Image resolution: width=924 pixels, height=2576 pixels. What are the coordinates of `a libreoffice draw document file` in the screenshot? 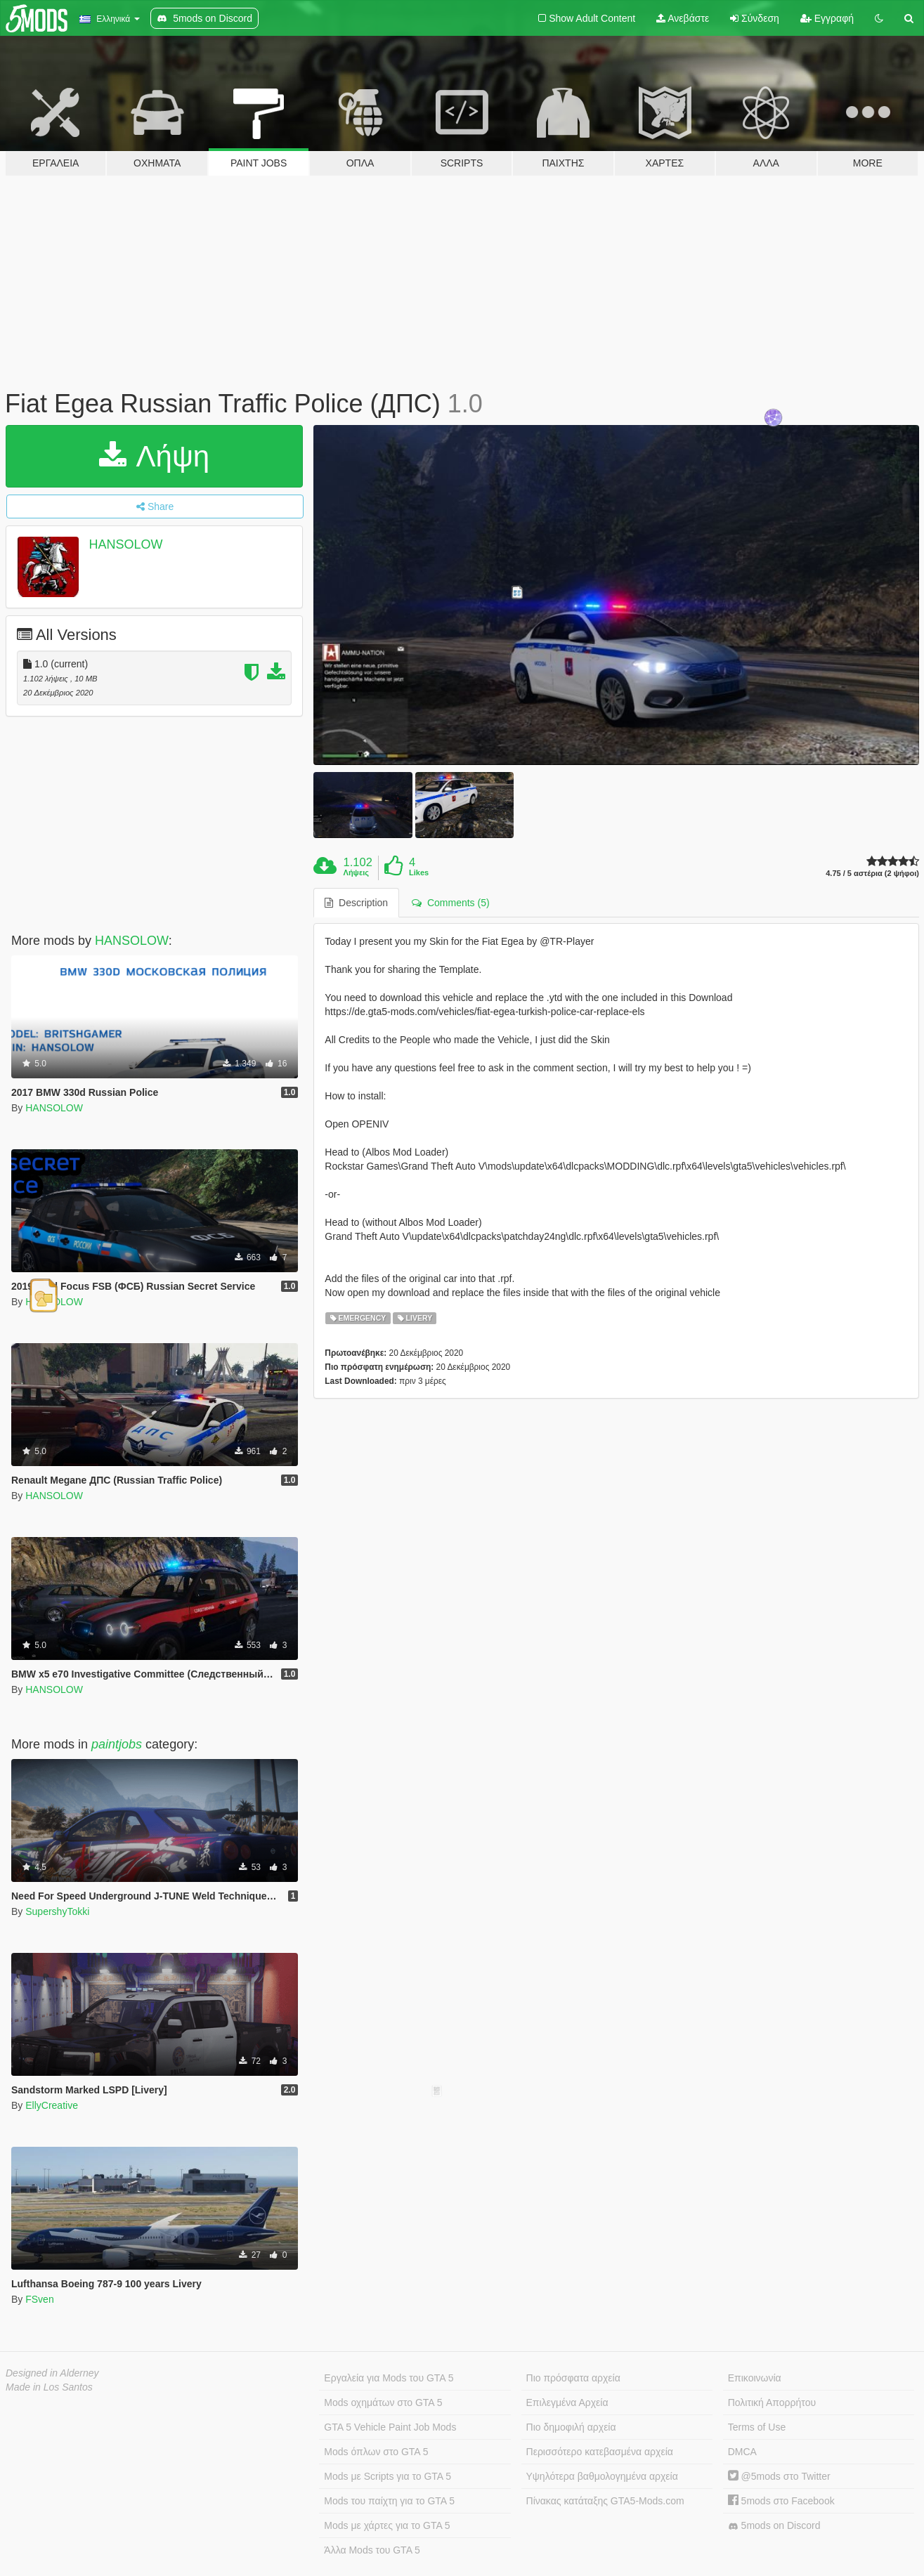 It's located at (44, 1295).